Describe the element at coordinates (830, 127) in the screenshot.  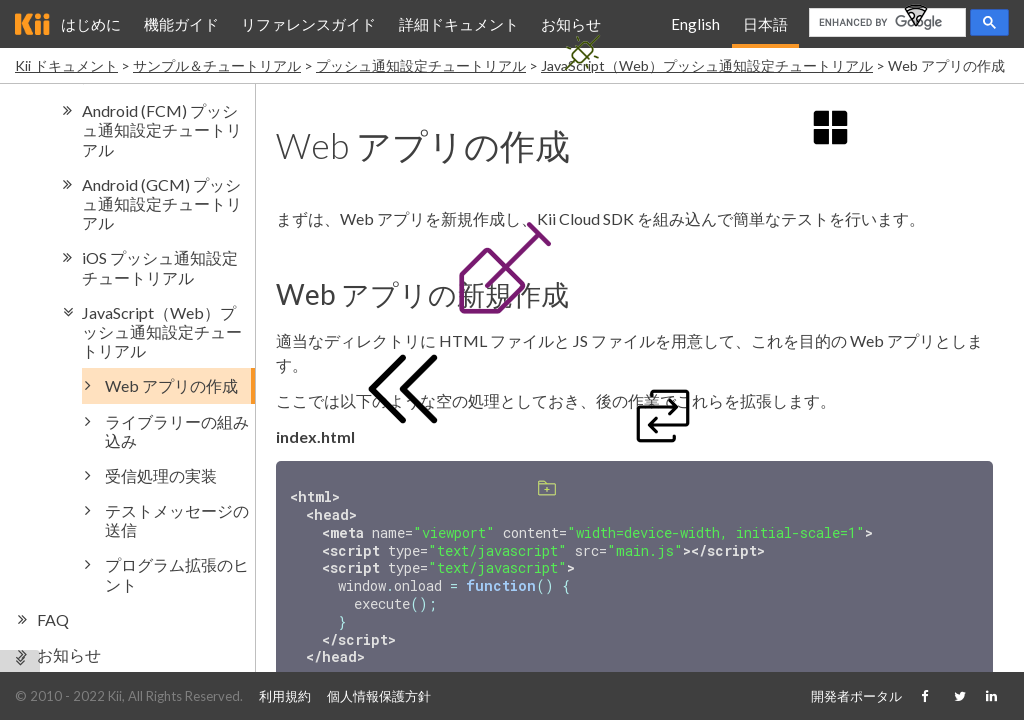
I see `view items in grid layout` at that location.